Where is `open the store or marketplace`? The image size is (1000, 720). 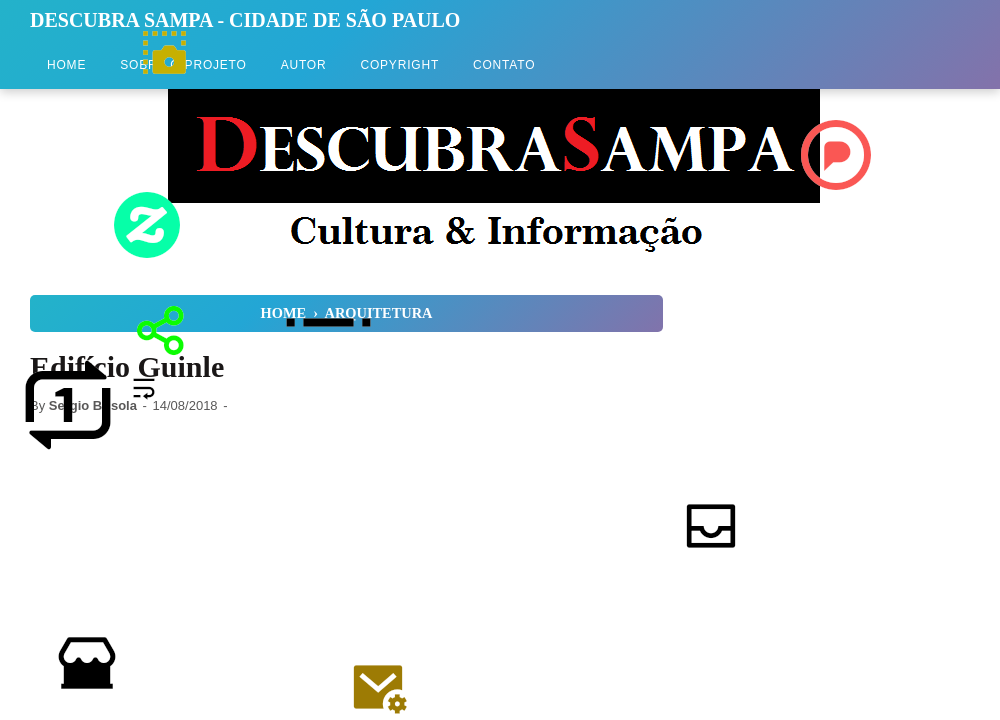 open the store or marketplace is located at coordinates (87, 663).